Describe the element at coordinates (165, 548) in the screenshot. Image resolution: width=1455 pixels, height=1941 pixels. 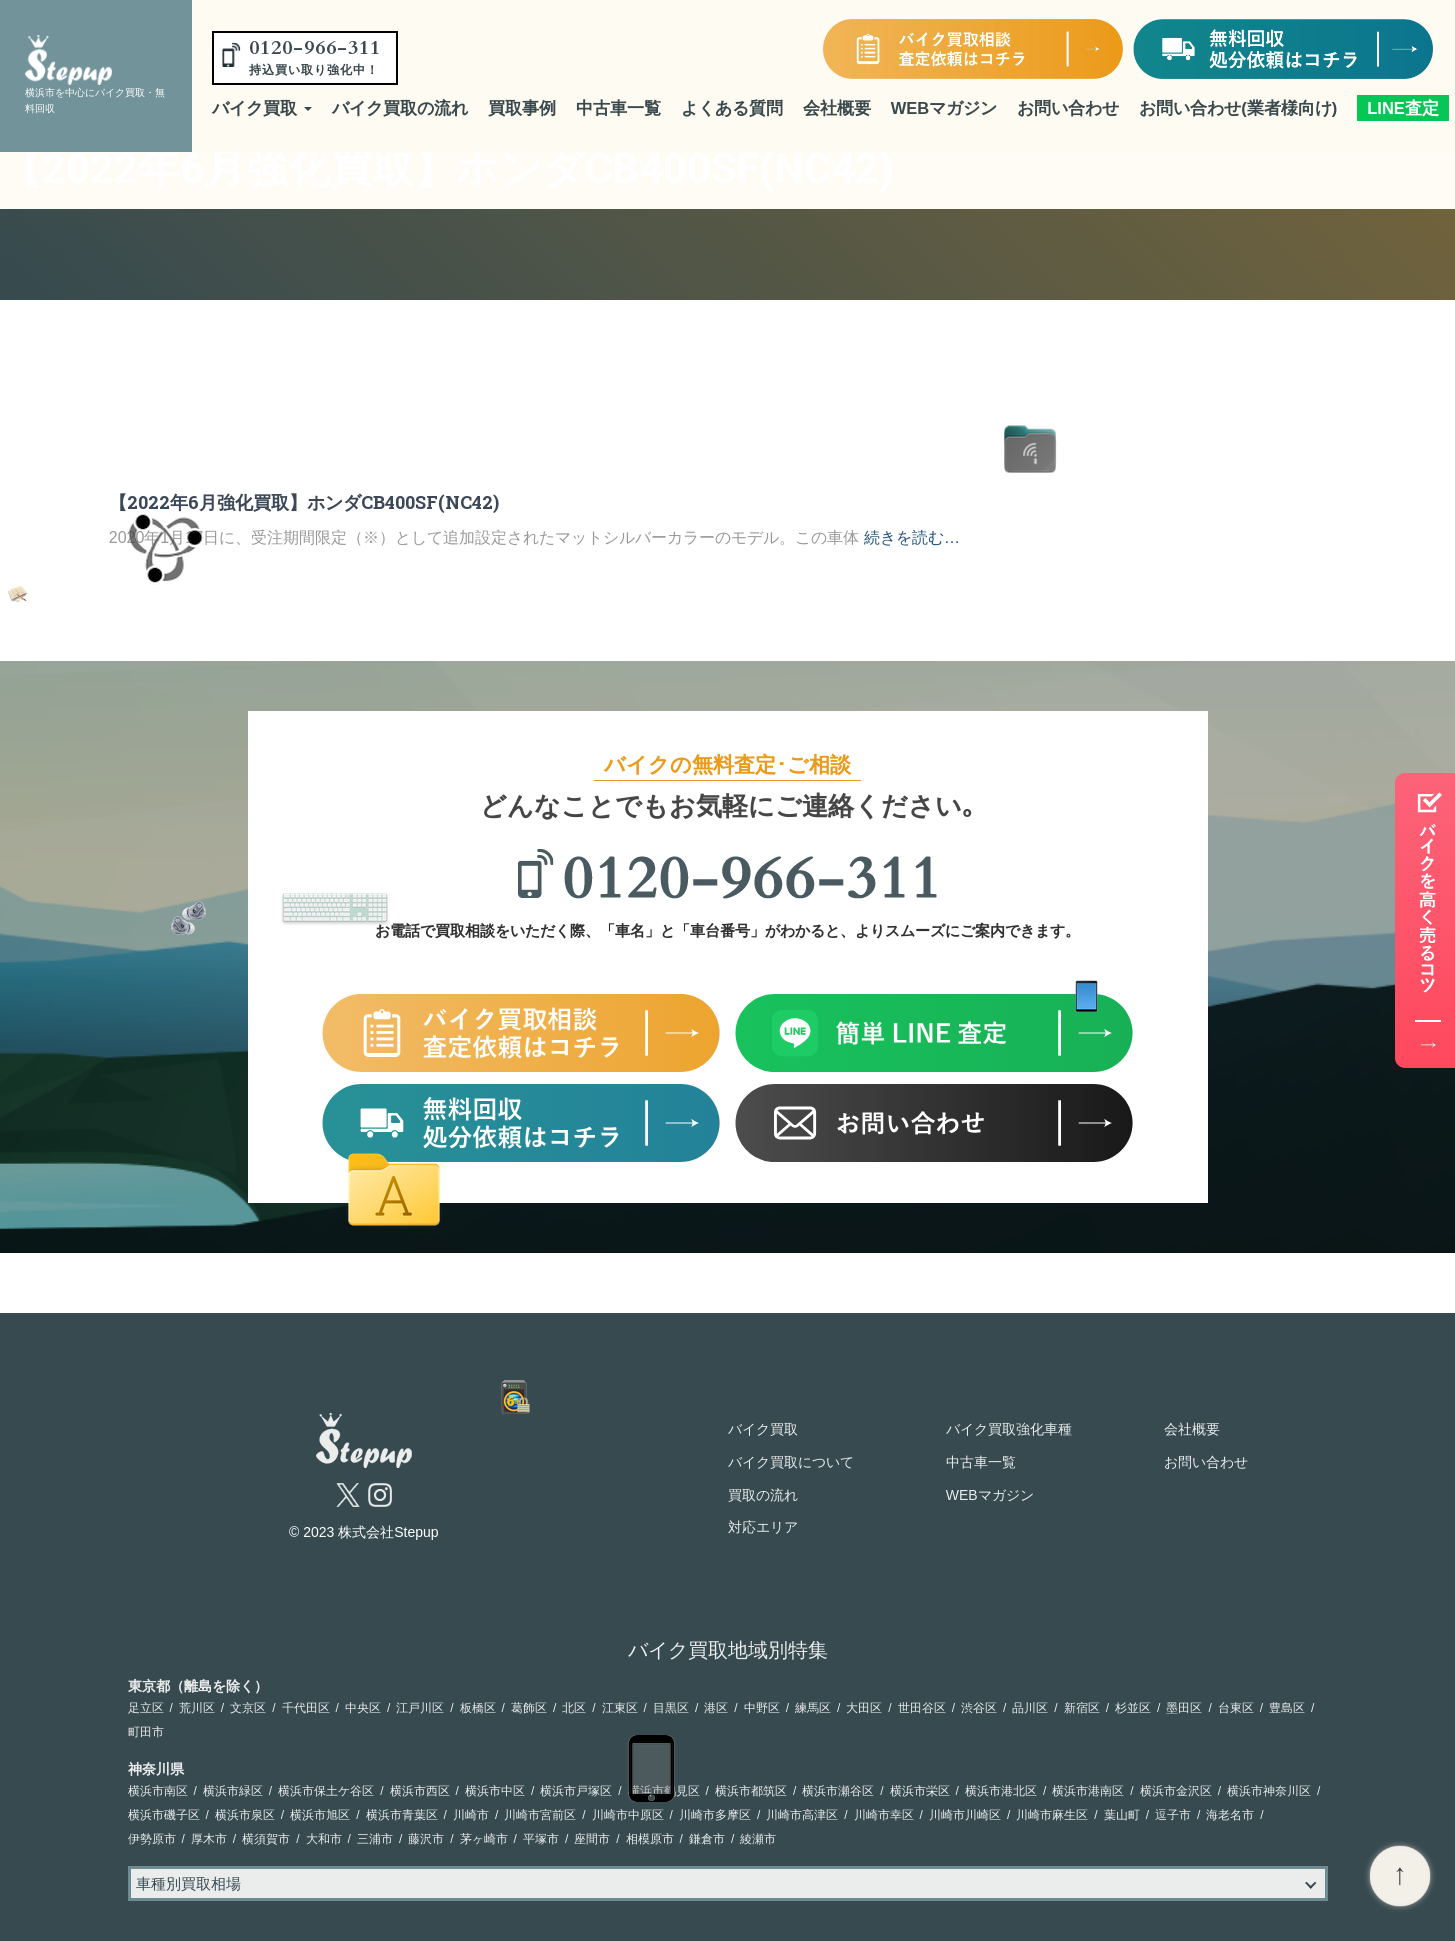
I see `access bonjour network discovery settings` at that location.